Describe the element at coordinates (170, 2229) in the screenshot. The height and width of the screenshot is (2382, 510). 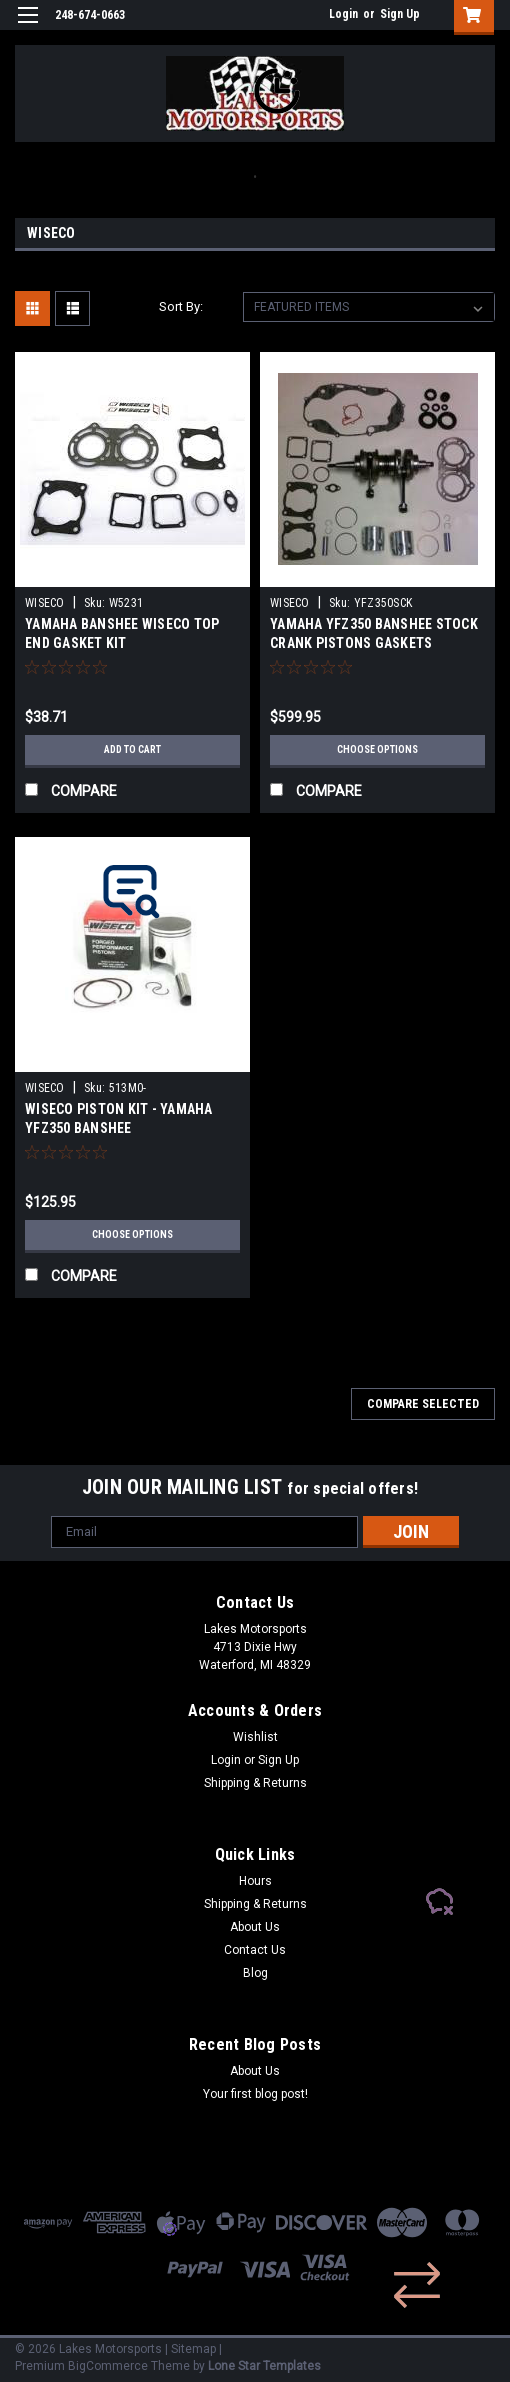
I see `mark task as complete` at that location.